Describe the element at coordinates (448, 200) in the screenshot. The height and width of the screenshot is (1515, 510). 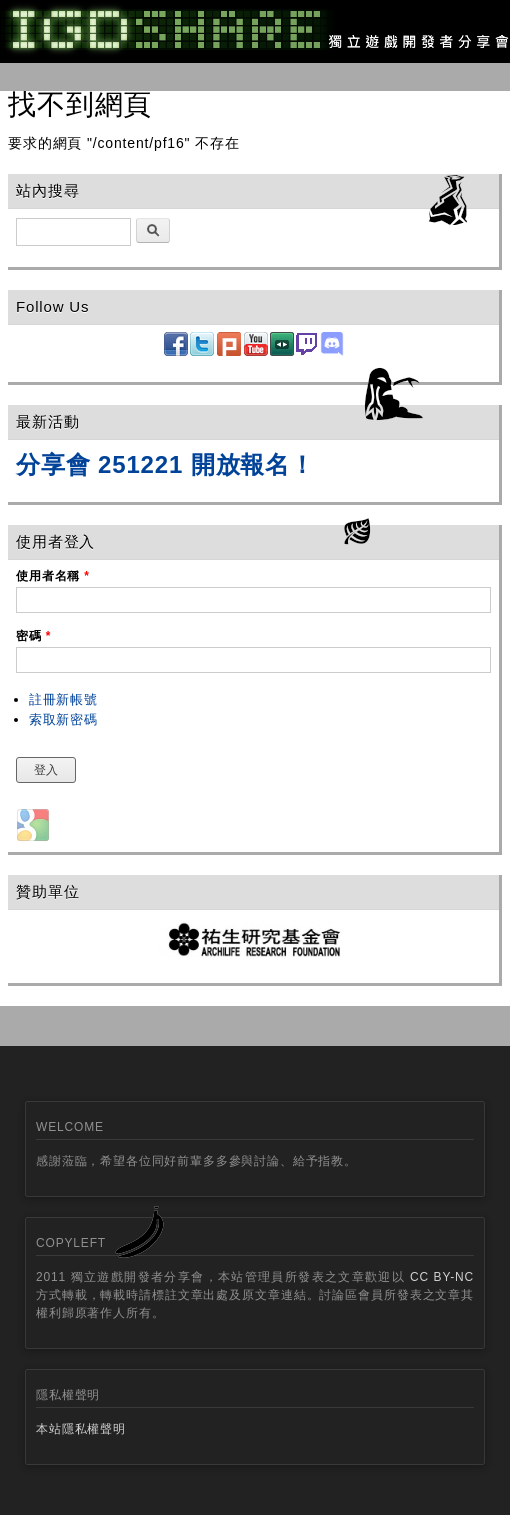
I see `indicates item has been discarded or trashed` at that location.